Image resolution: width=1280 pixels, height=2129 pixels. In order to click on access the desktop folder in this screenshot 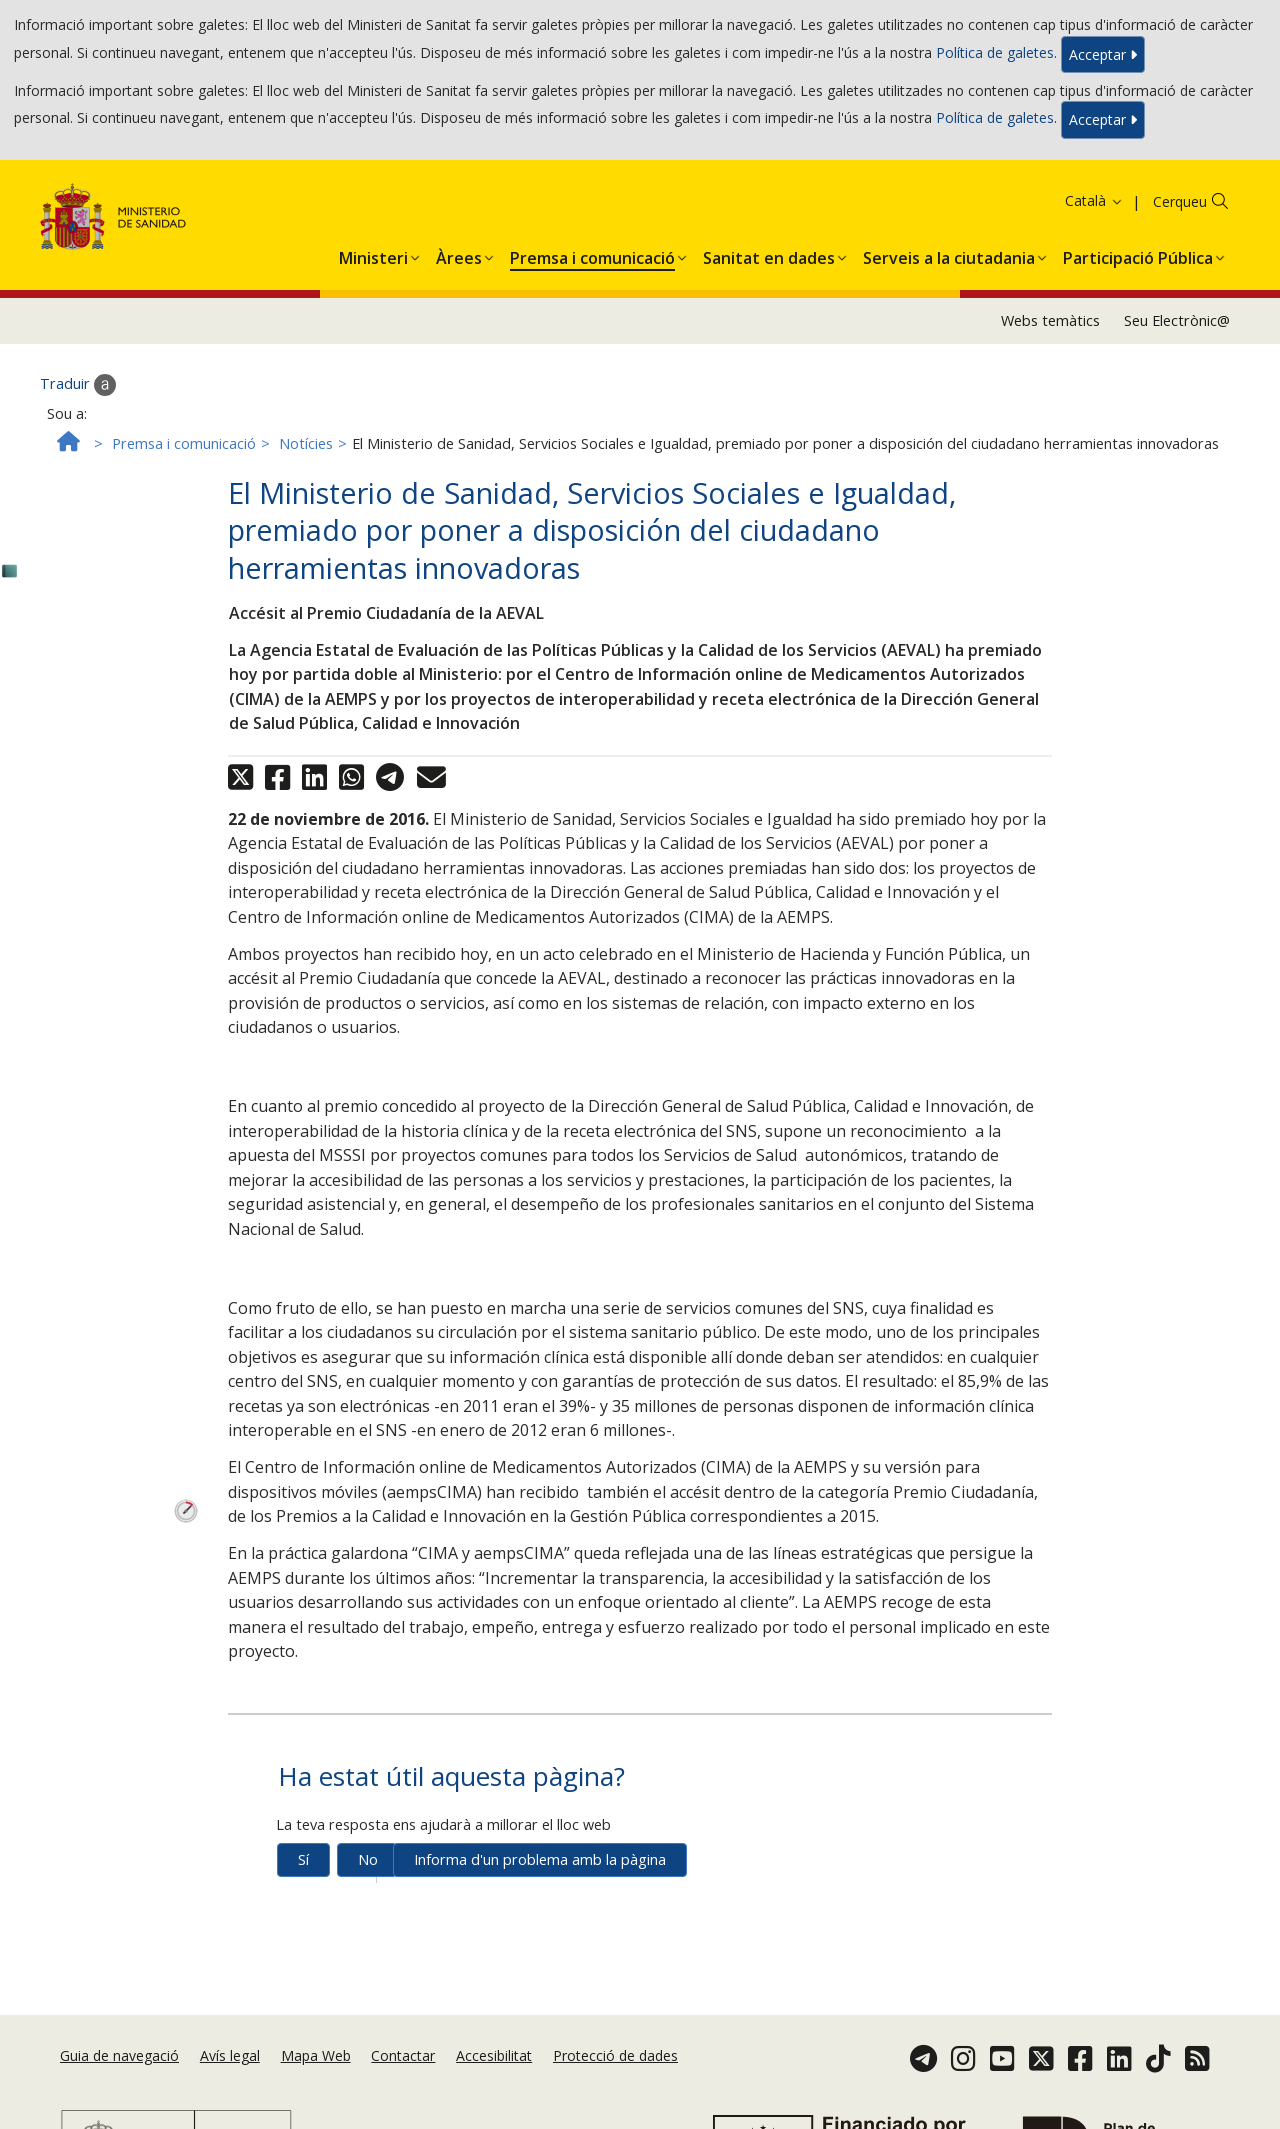, I will do `click(9, 570)`.